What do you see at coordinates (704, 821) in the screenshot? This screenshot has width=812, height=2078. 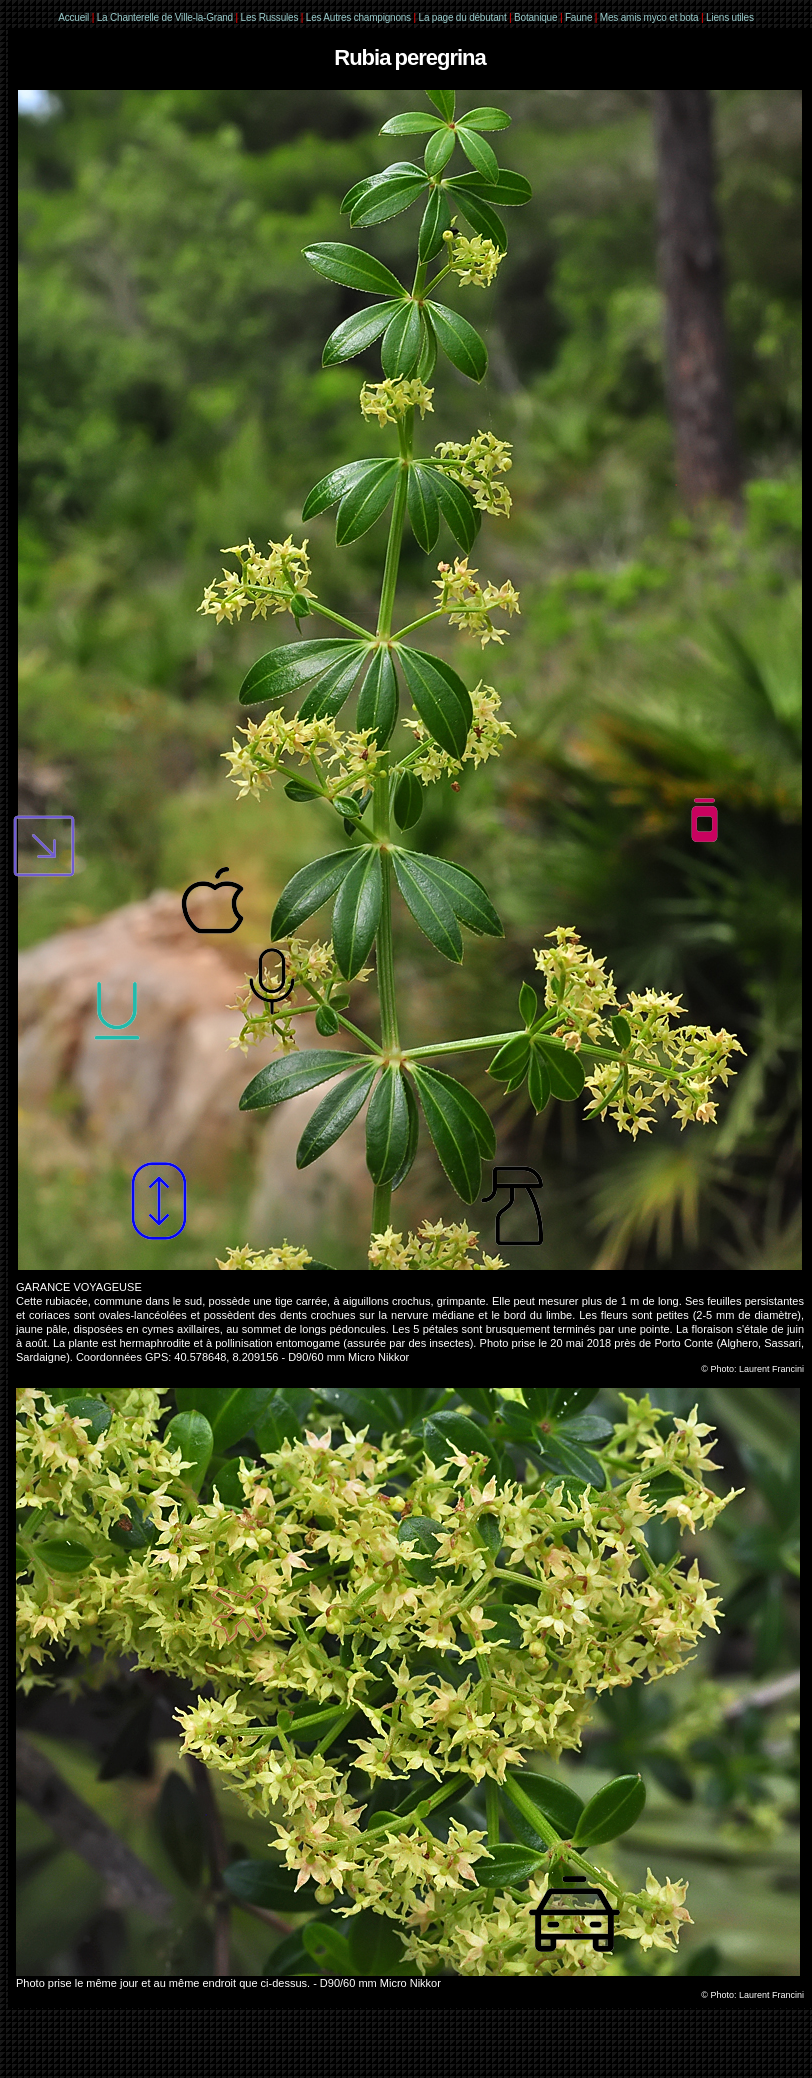 I see `store or save items in a container` at bounding box center [704, 821].